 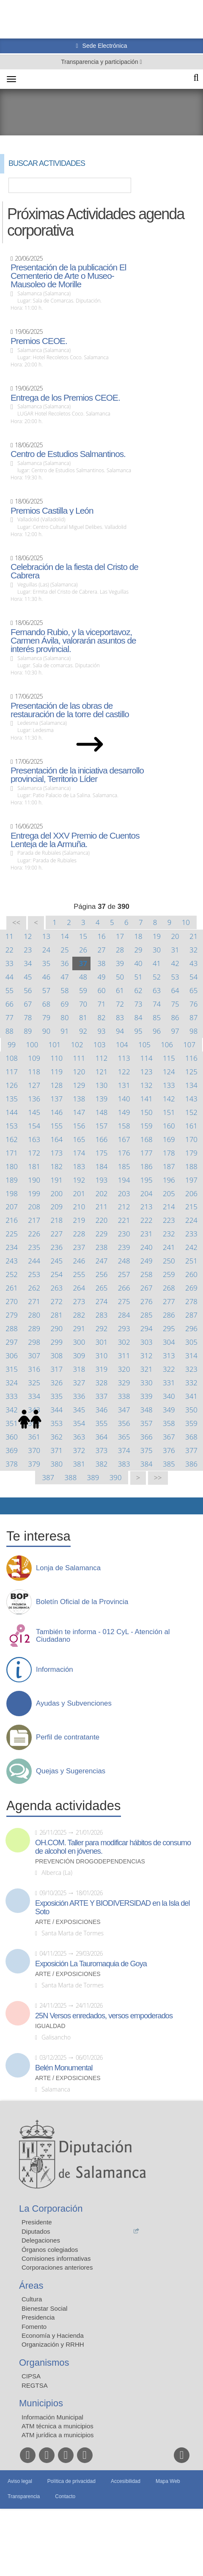 I want to click on indicates child-friendly or family content, so click(x=30, y=1419).